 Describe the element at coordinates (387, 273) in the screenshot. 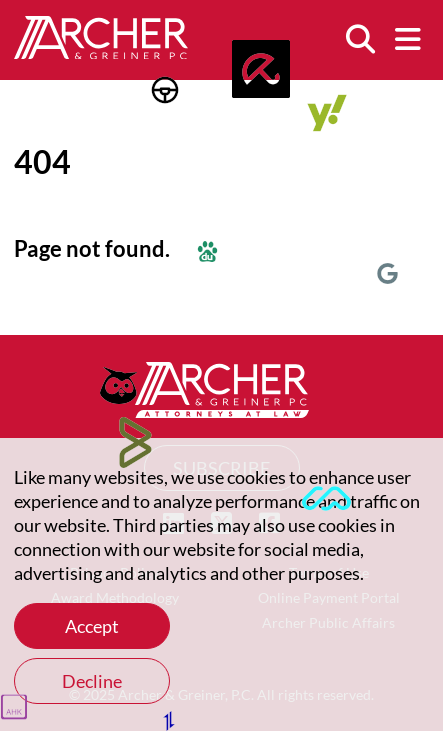

I see `sign in with Google` at that location.